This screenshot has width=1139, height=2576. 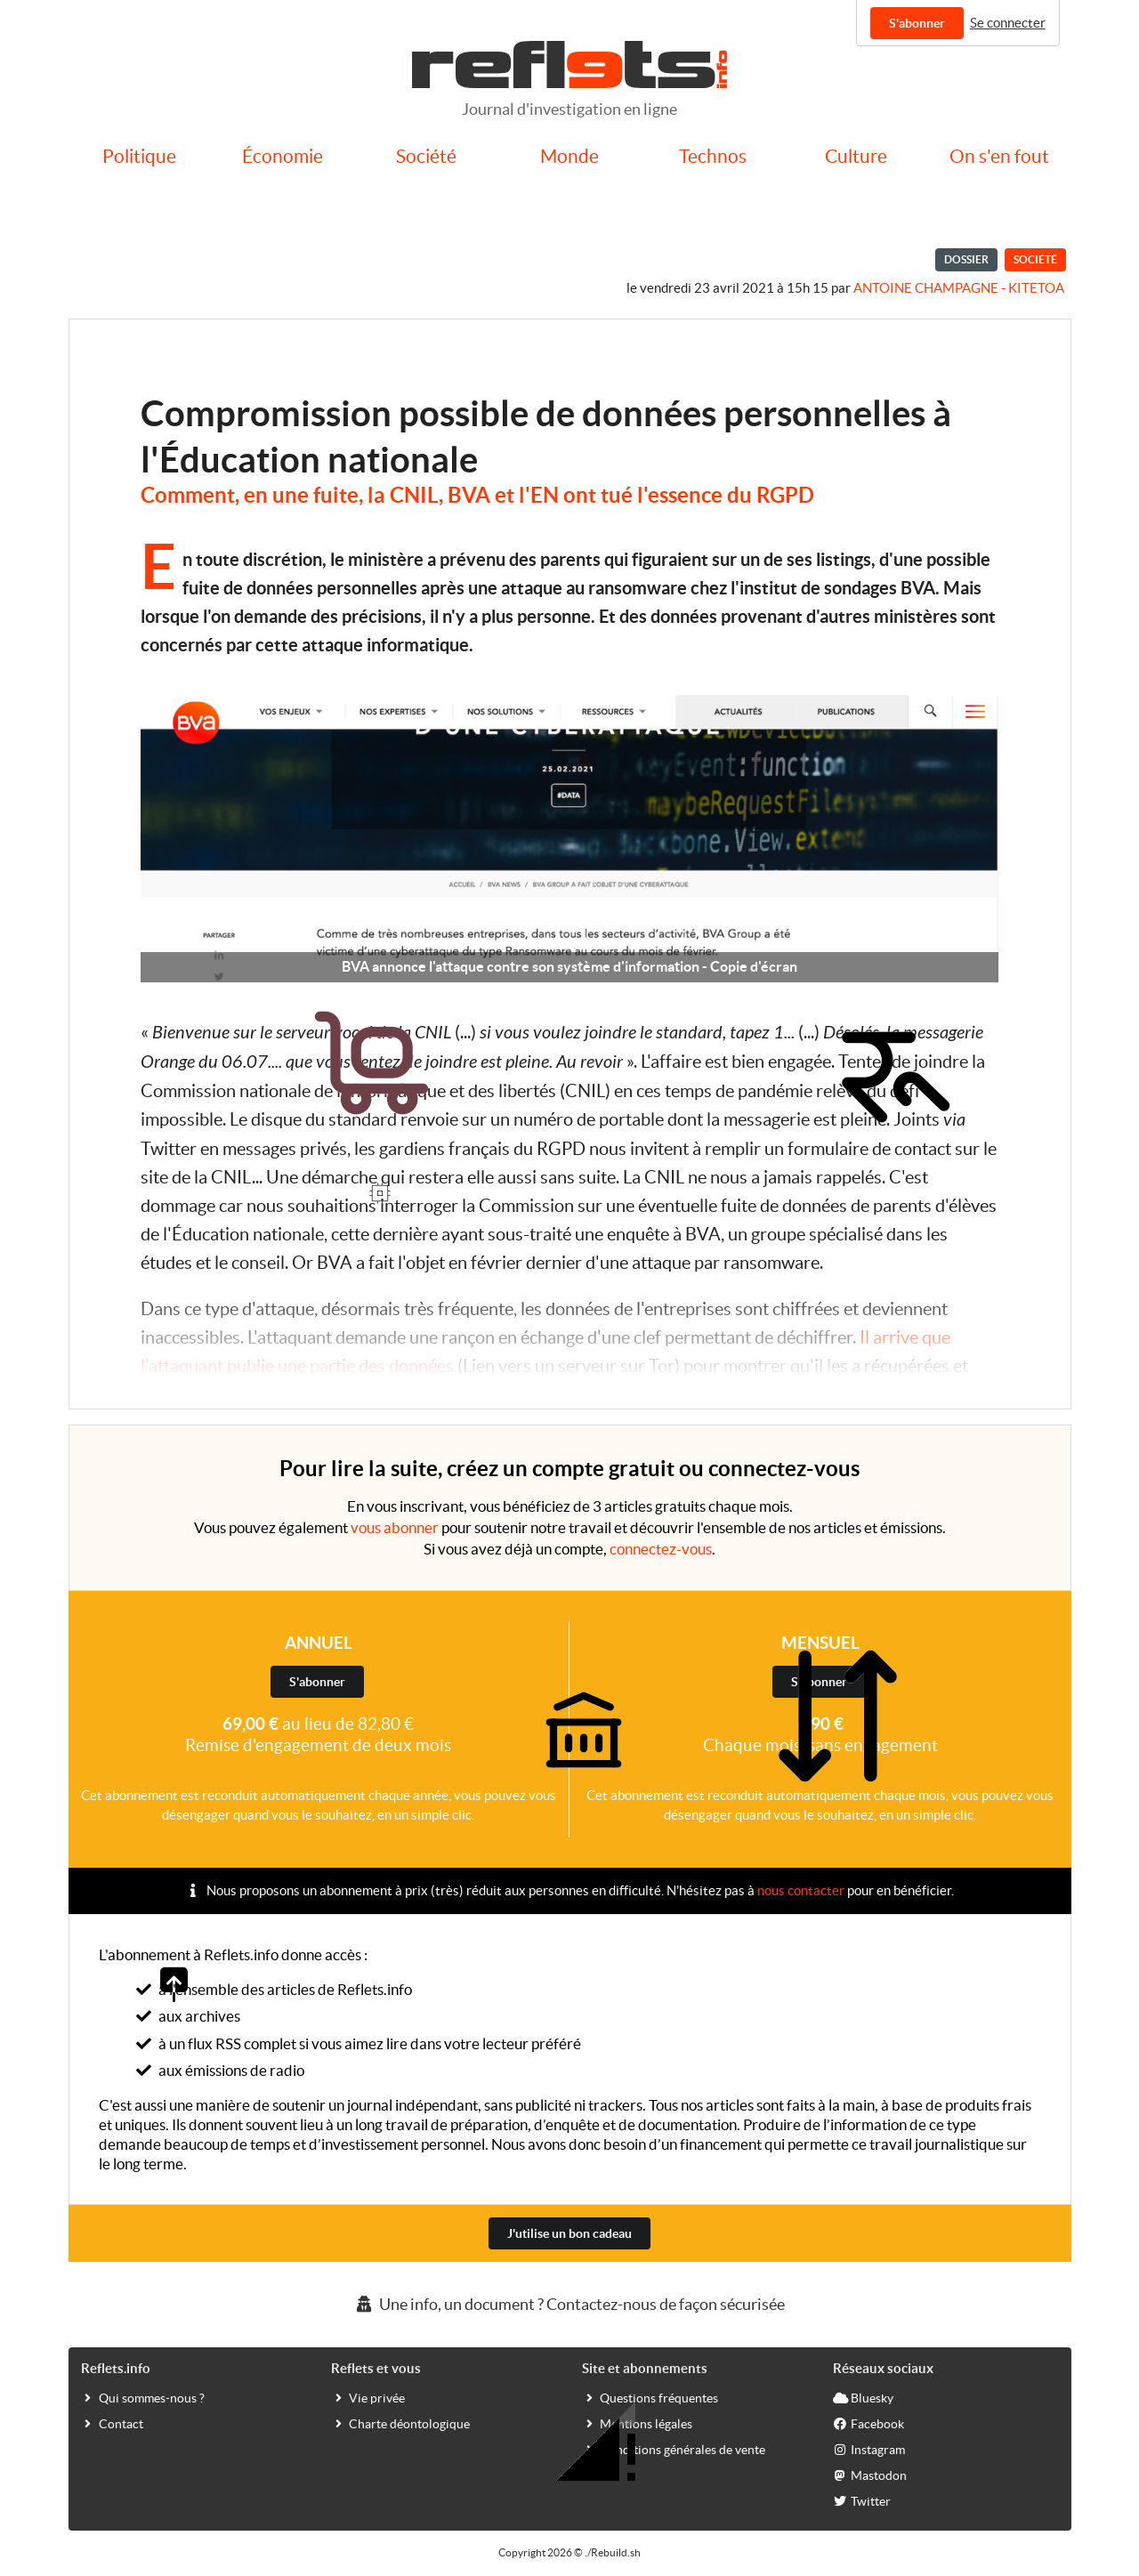 What do you see at coordinates (174, 1984) in the screenshot?
I see `upload or push content to a server` at bounding box center [174, 1984].